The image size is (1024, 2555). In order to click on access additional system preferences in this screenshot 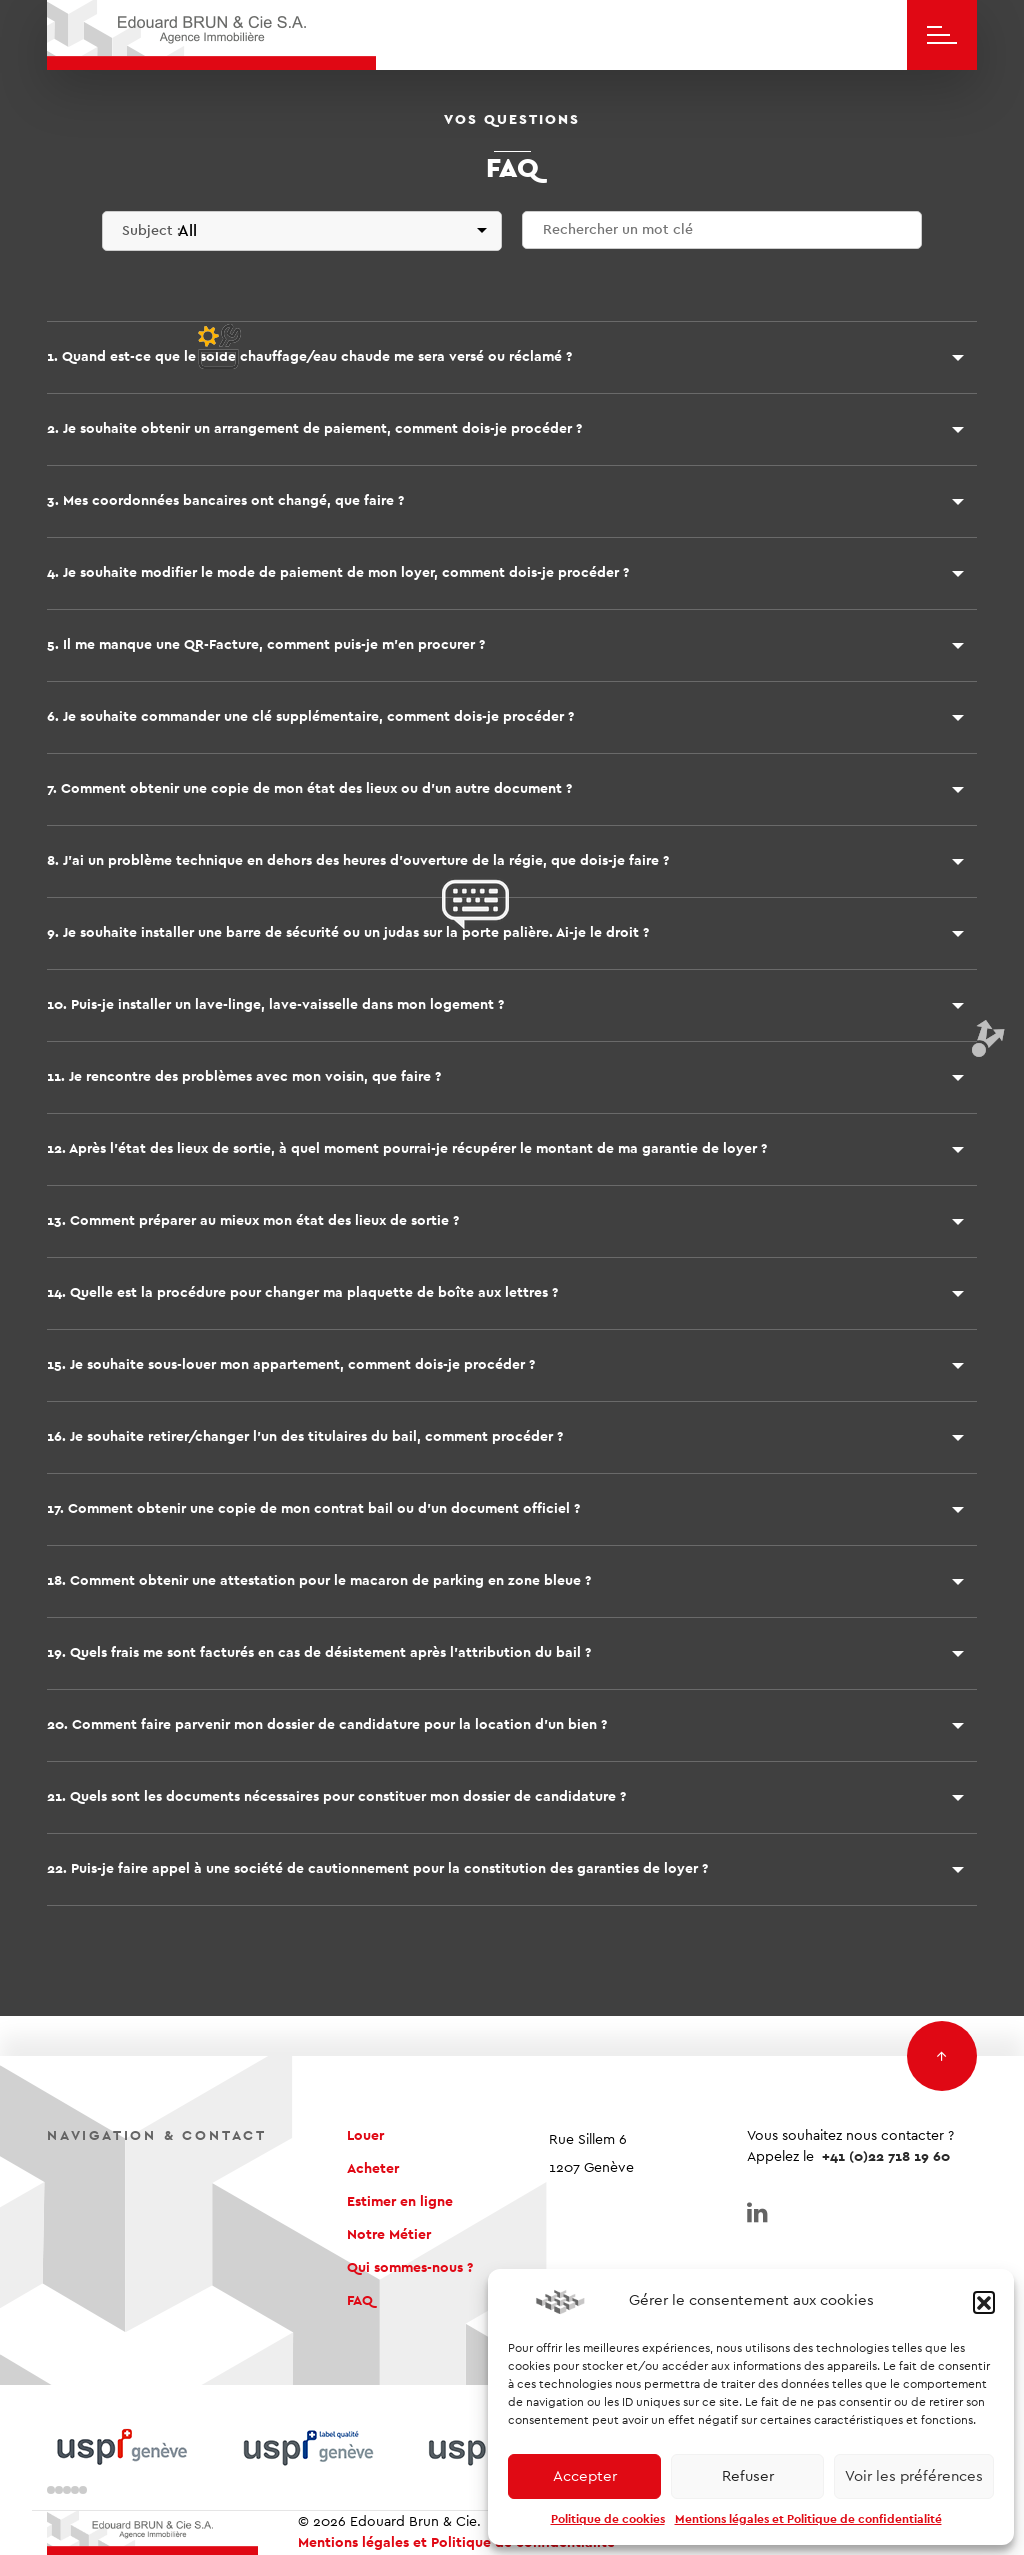, I will do `click(218, 346)`.